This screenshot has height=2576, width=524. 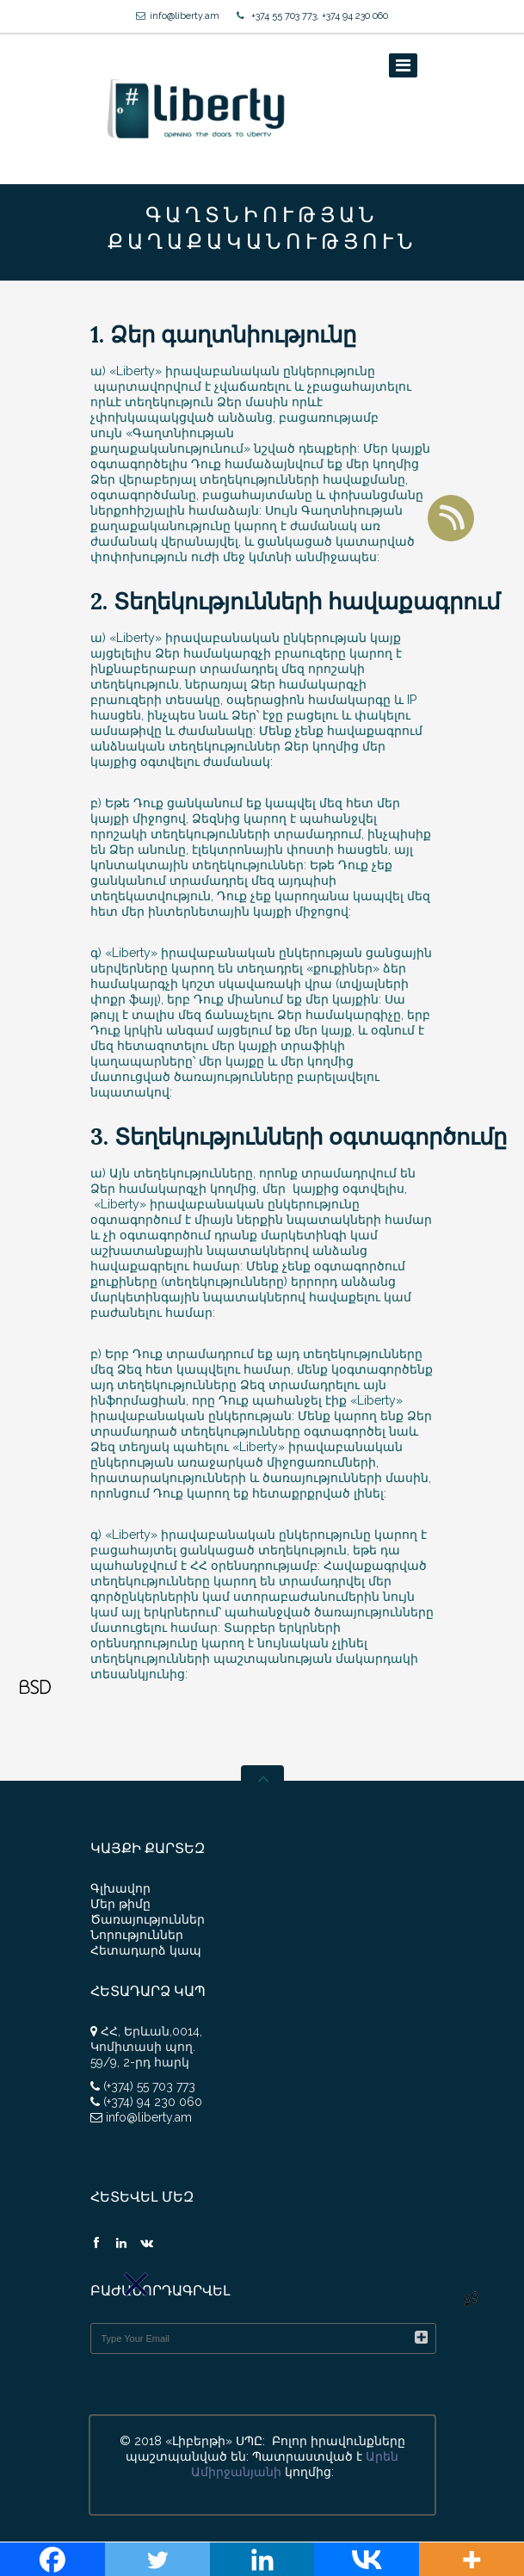 What do you see at coordinates (451, 518) in the screenshot?
I see `visit hearthis.at music streaming platform` at bounding box center [451, 518].